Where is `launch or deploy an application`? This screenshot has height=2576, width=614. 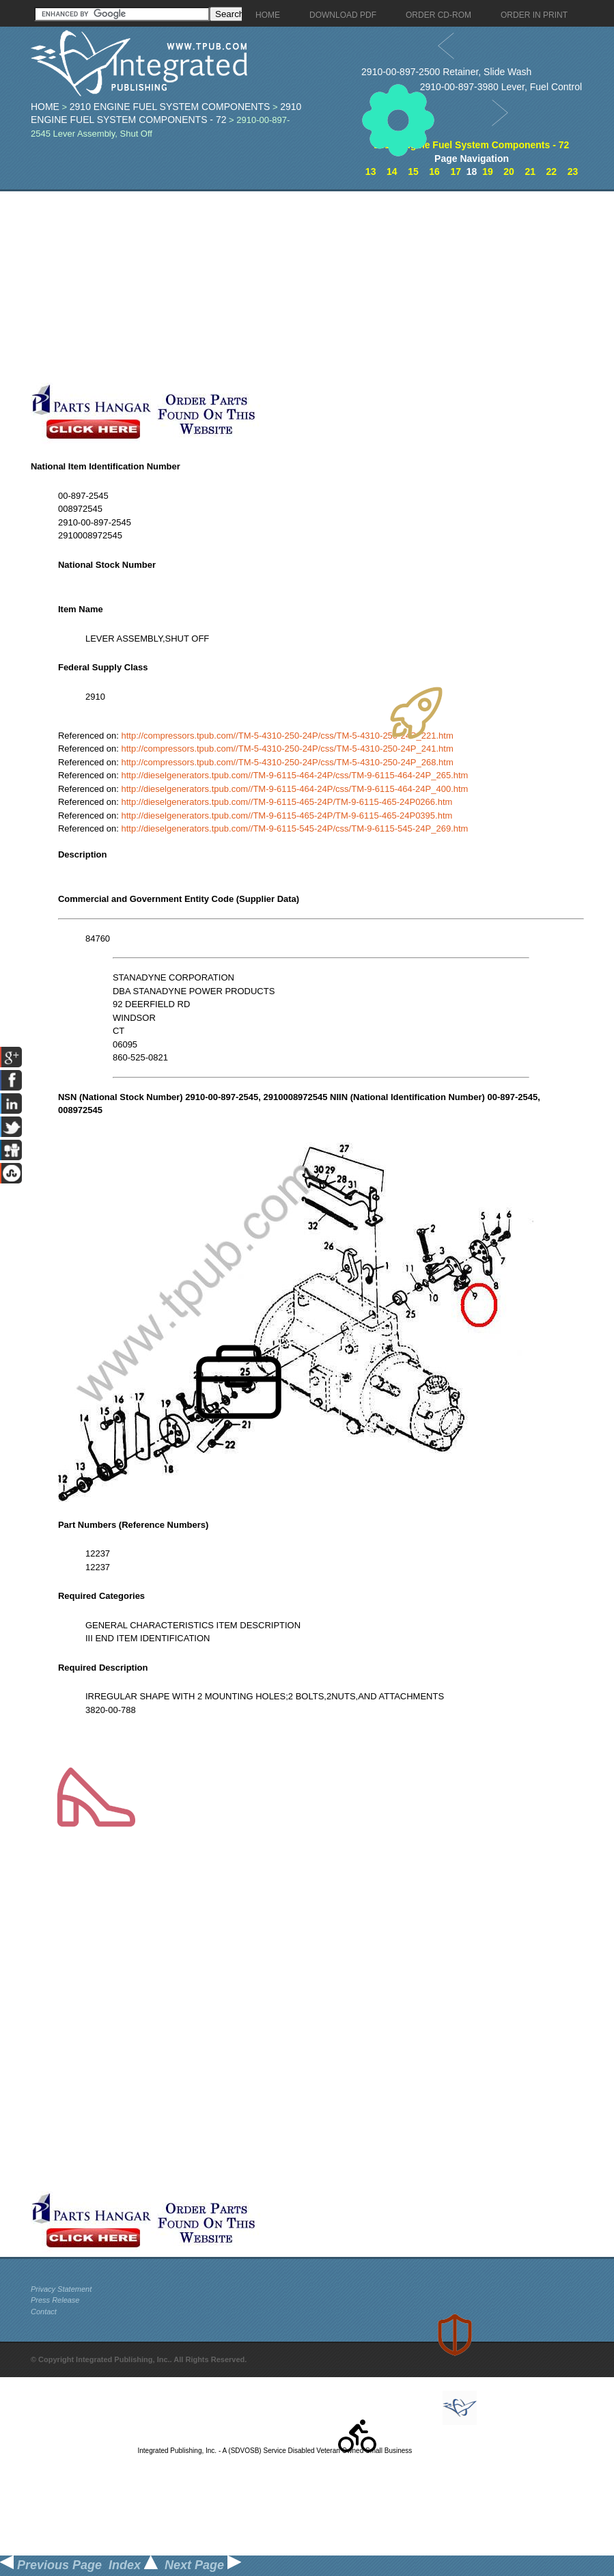
launch or deploy an application is located at coordinates (416, 713).